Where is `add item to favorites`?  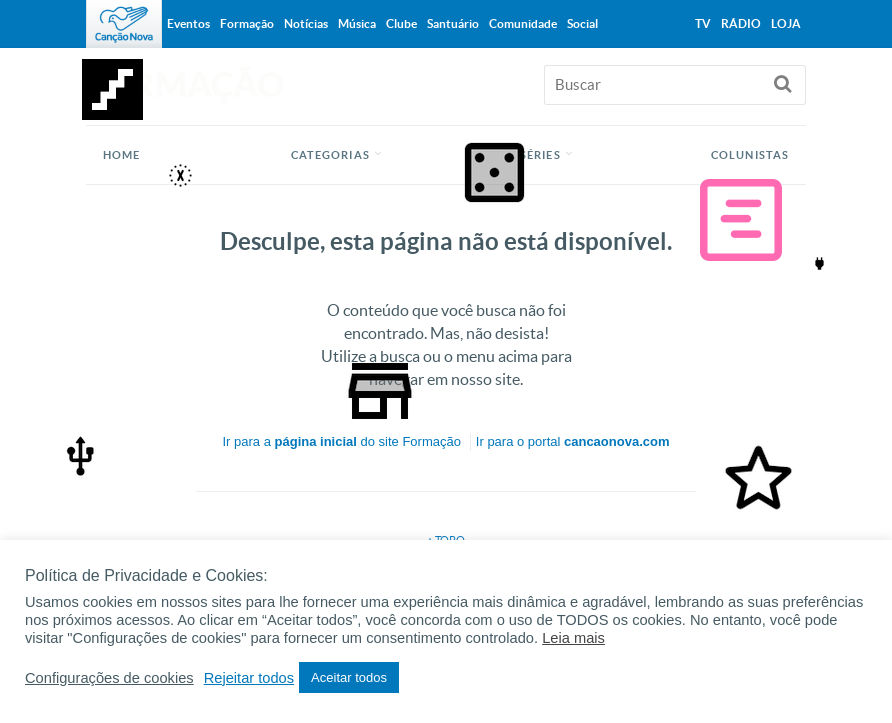
add item to favorites is located at coordinates (758, 478).